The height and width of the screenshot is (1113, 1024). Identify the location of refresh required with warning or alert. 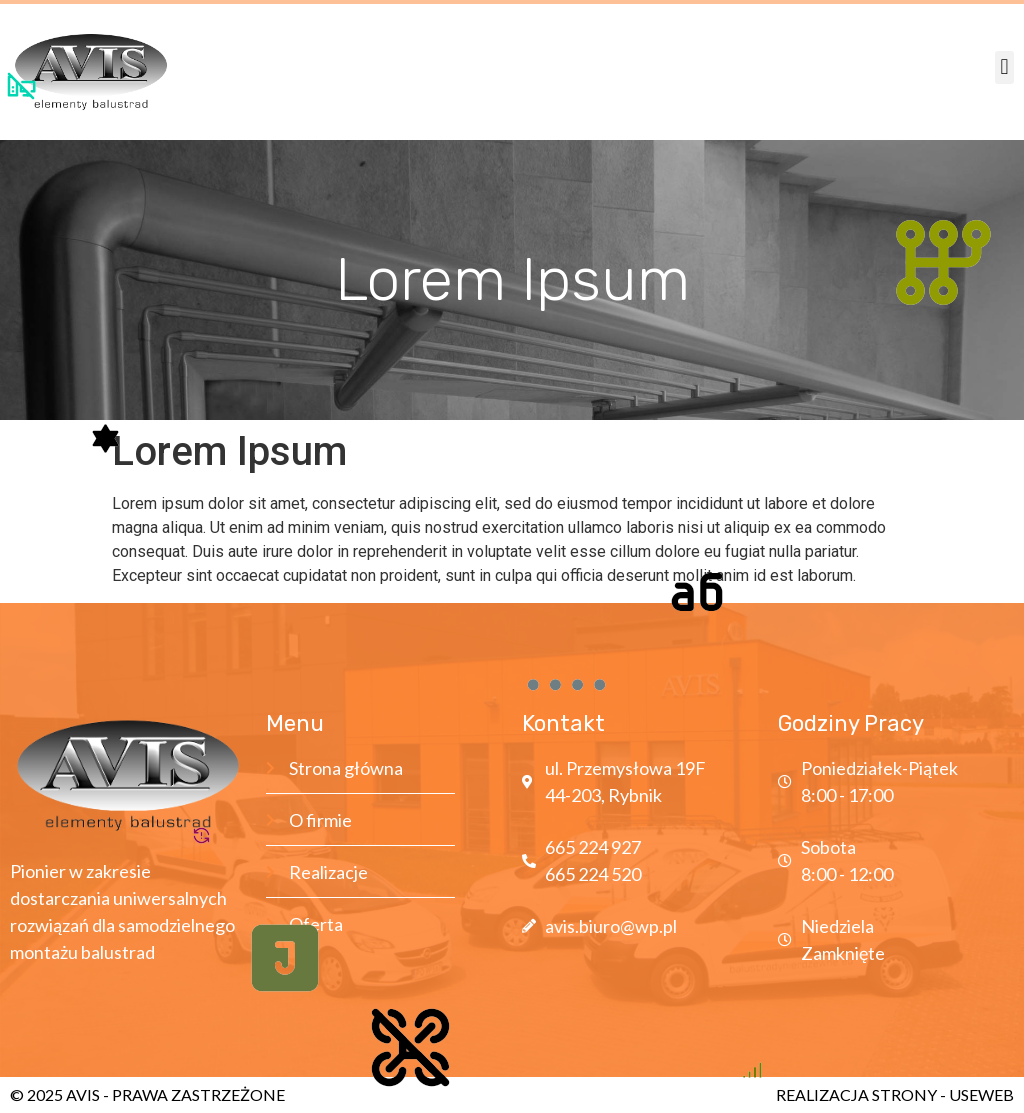
(201, 835).